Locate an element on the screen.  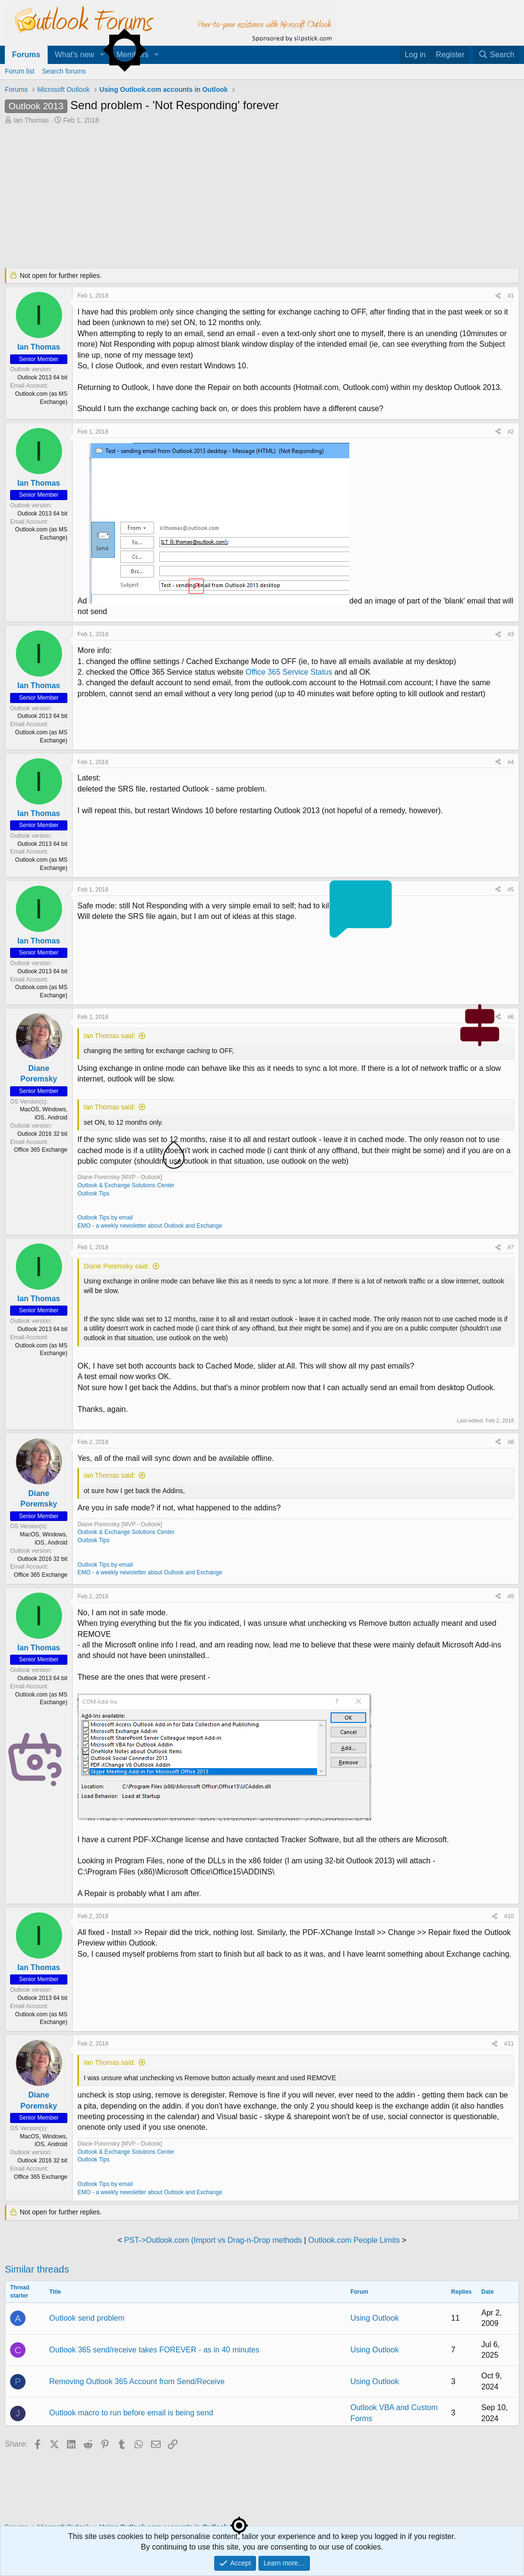
open link in new window is located at coordinates (196, 586).